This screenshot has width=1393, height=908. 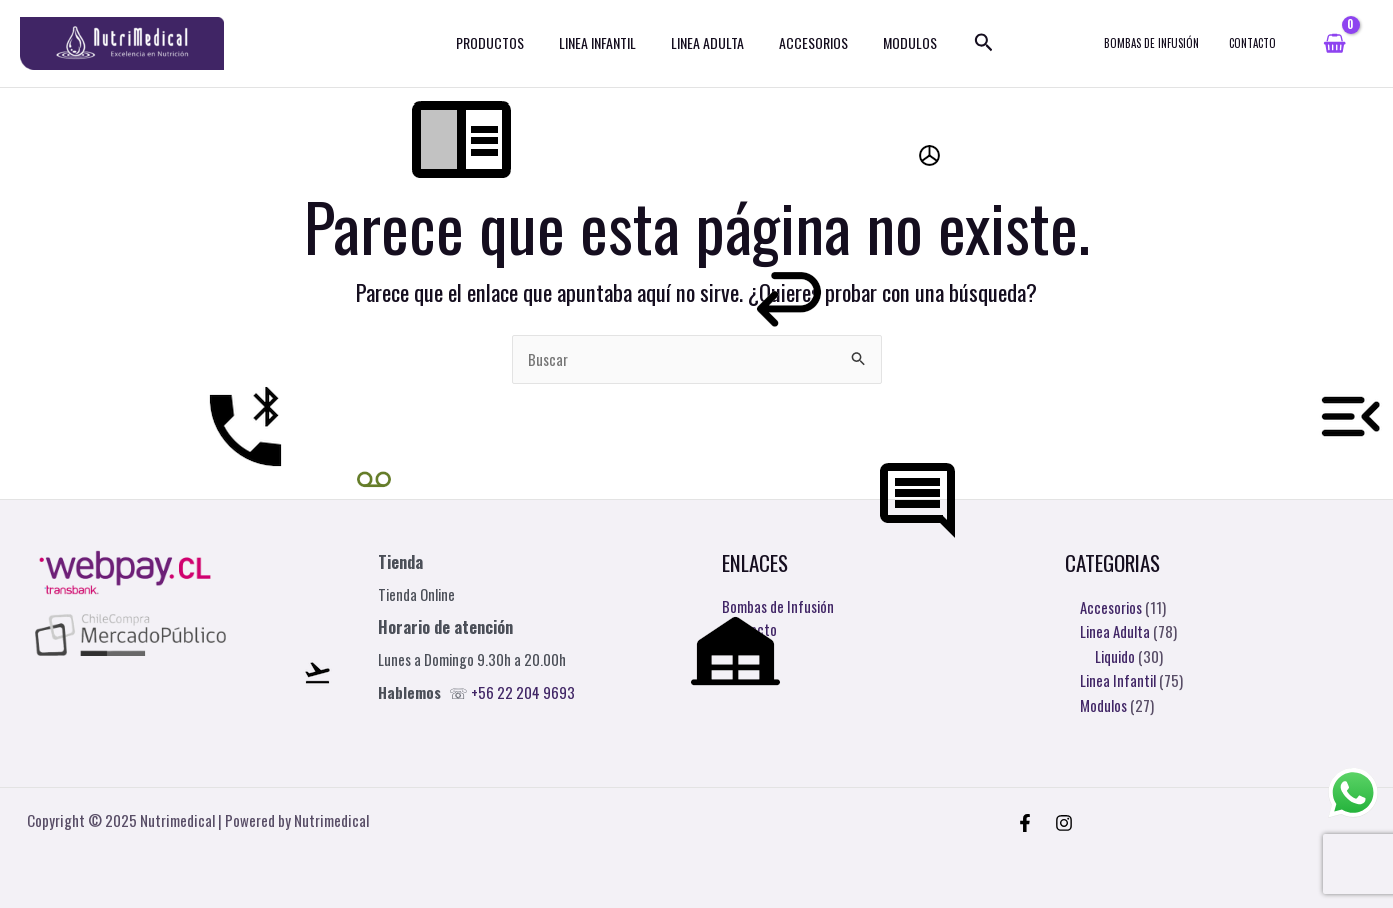 I want to click on view flight departure information, so click(x=317, y=672).